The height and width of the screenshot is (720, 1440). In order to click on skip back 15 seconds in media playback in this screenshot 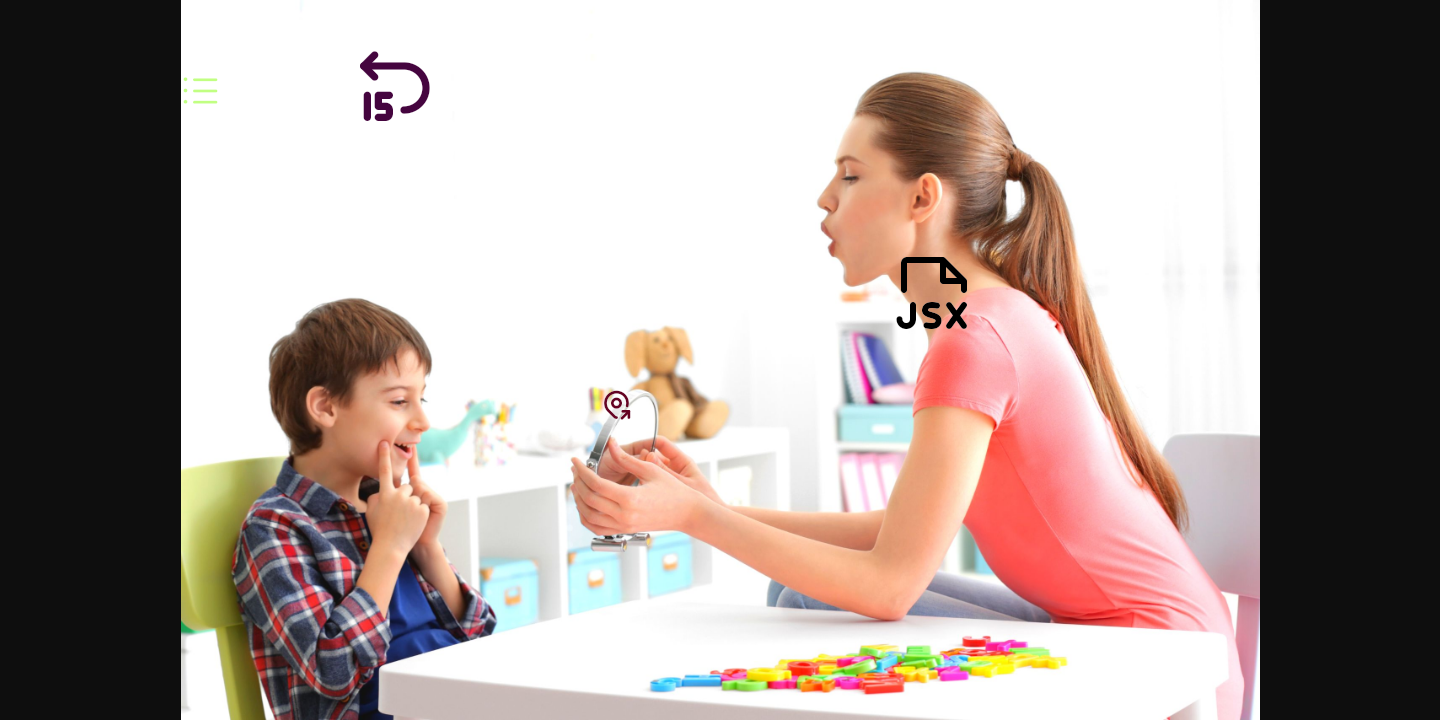, I will do `click(393, 88)`.